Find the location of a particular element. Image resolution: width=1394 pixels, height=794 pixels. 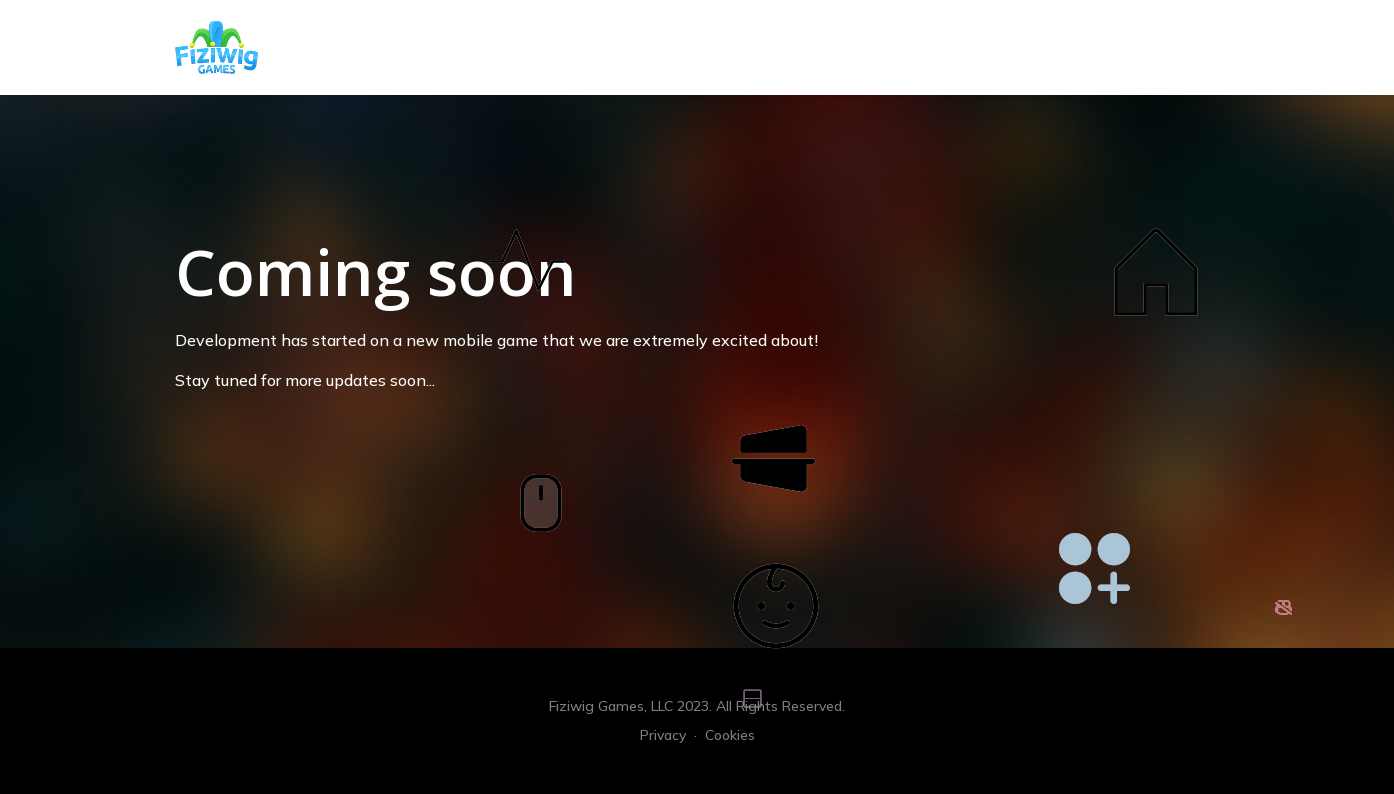

add a new item to a group or collection is located at coordinates (1094, 568).